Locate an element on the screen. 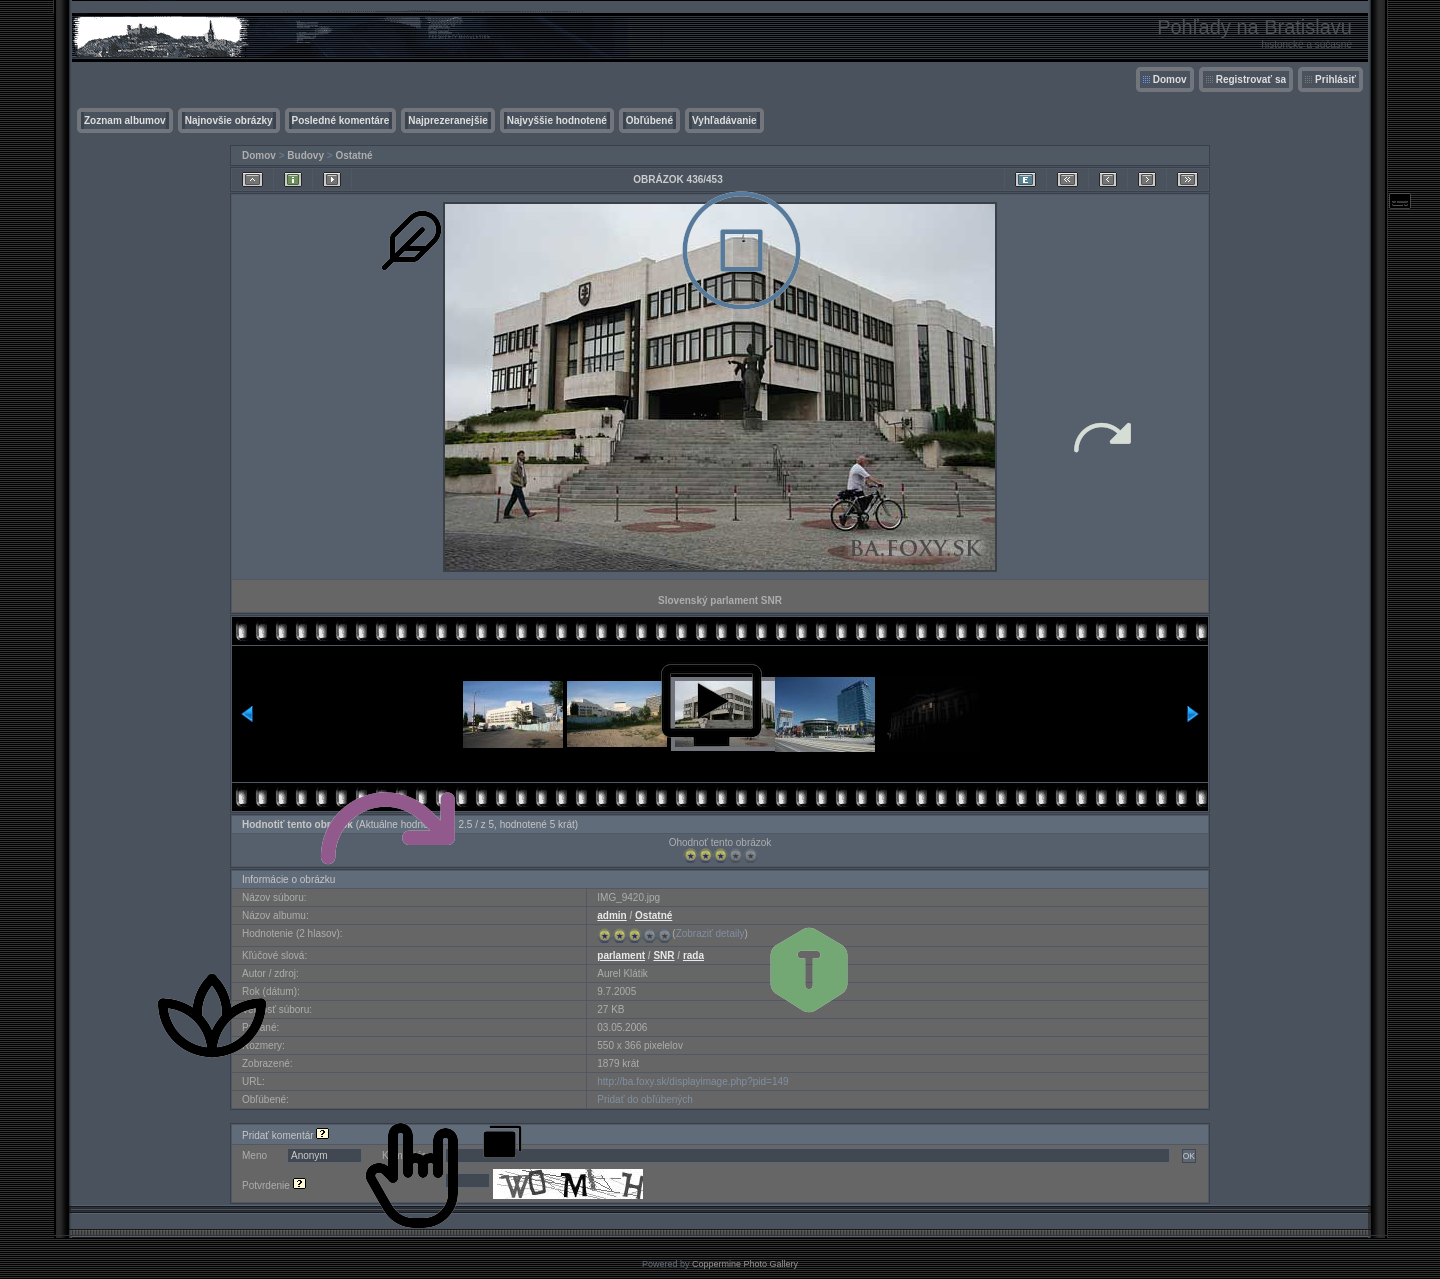  compose a new message or post is located at coordinates (411, 240).